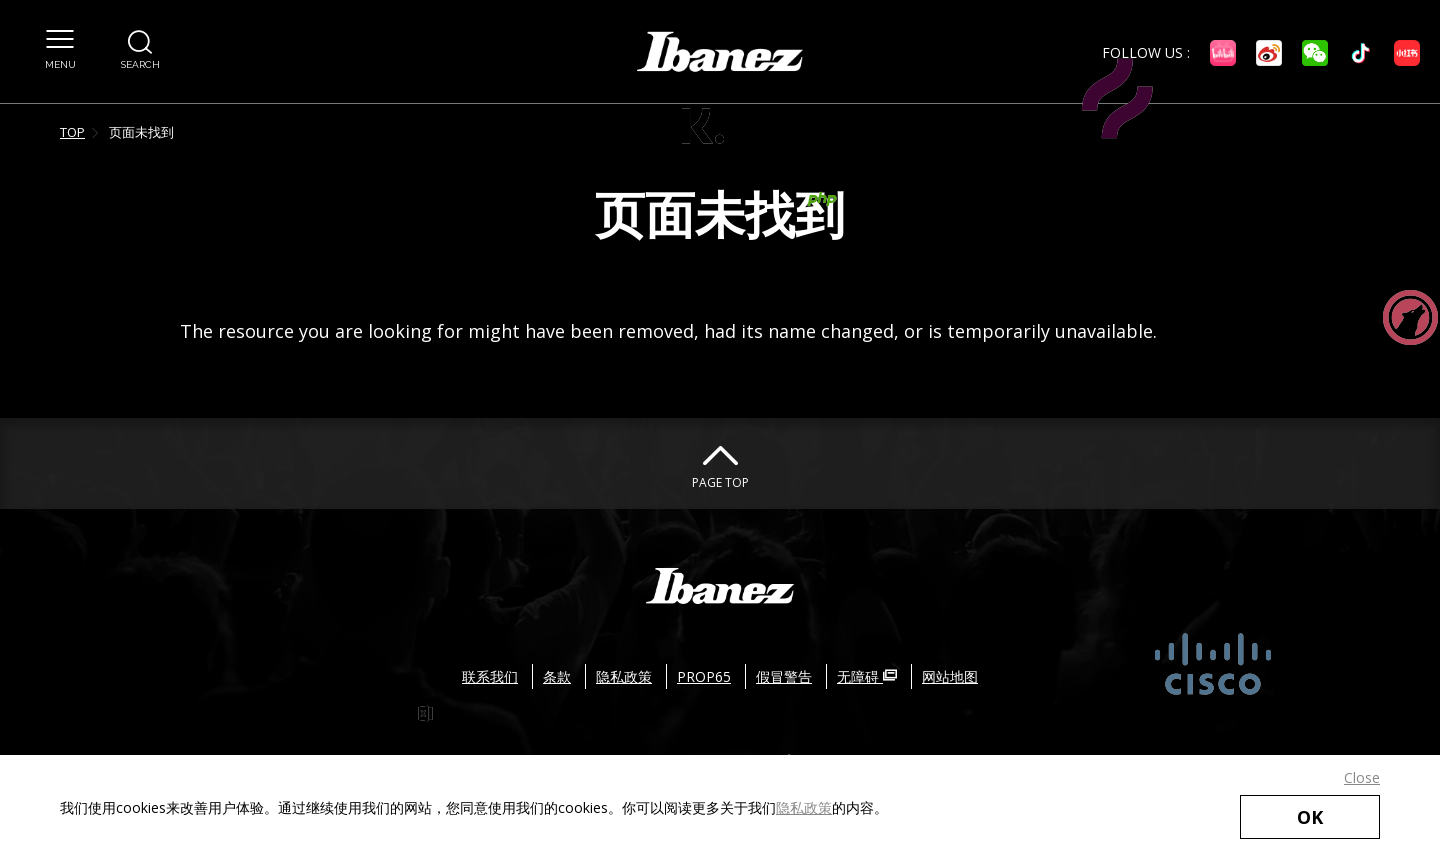 Image resolution: width=1440 pixels, height=849 pixels. I want to click on hotjar analytics and feedback tool logo, so click(1116, 98).